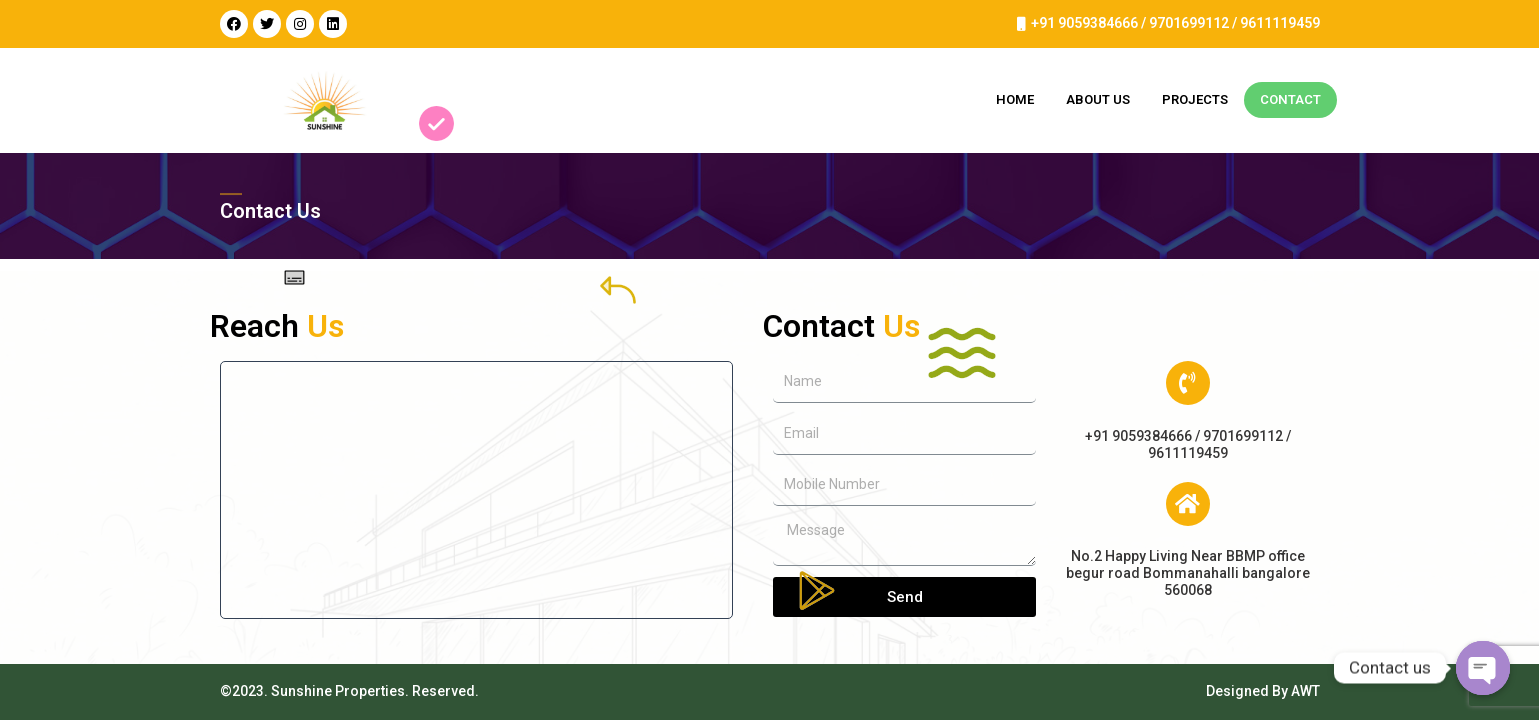  Describe the element at coordinates (962, 353) in the screenshot. I see `indicates water or aquatic features` at that location.